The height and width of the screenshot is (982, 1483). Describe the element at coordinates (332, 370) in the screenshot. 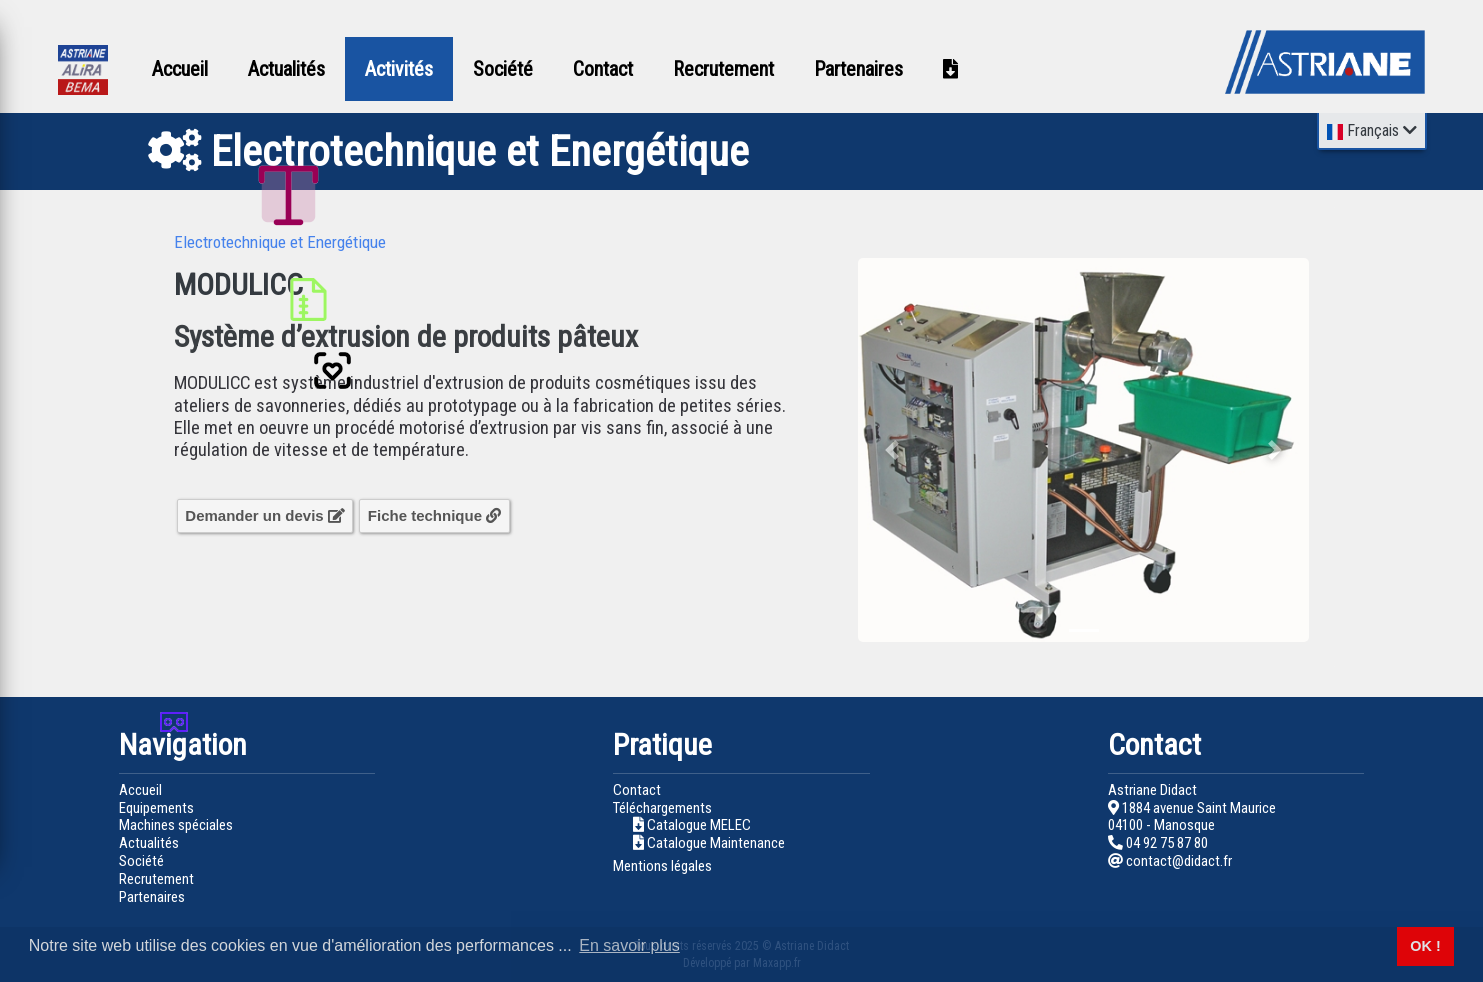

I see `scan or detect health metrics` at that location.